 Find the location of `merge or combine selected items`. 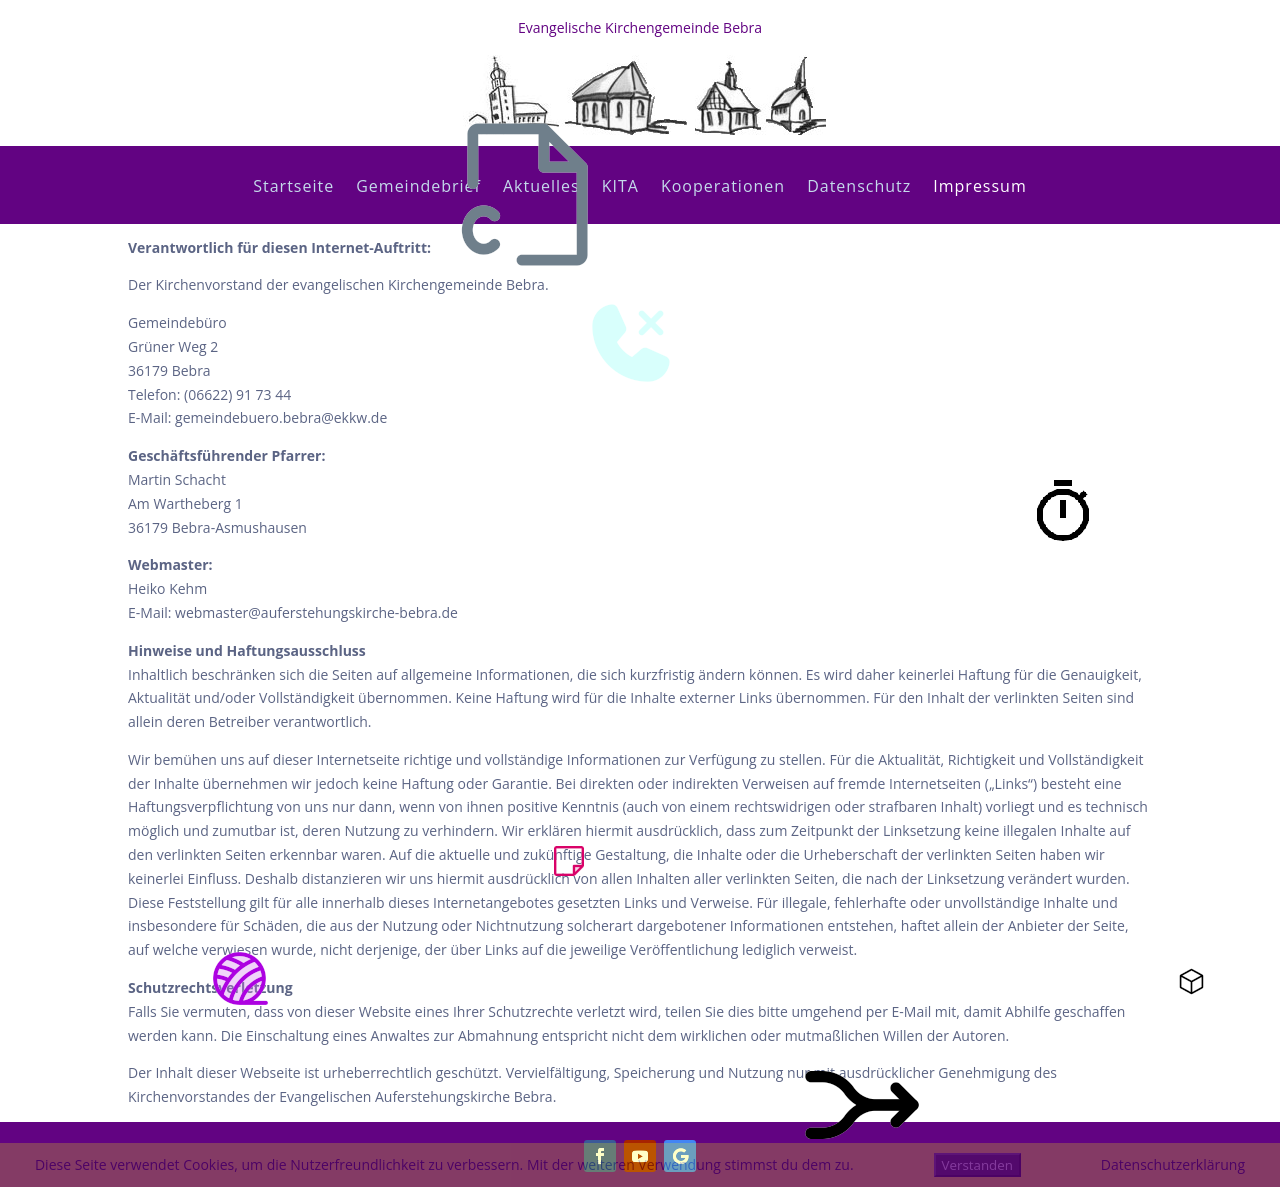

merge or combine selected items is located at coordinates (862, 1105).